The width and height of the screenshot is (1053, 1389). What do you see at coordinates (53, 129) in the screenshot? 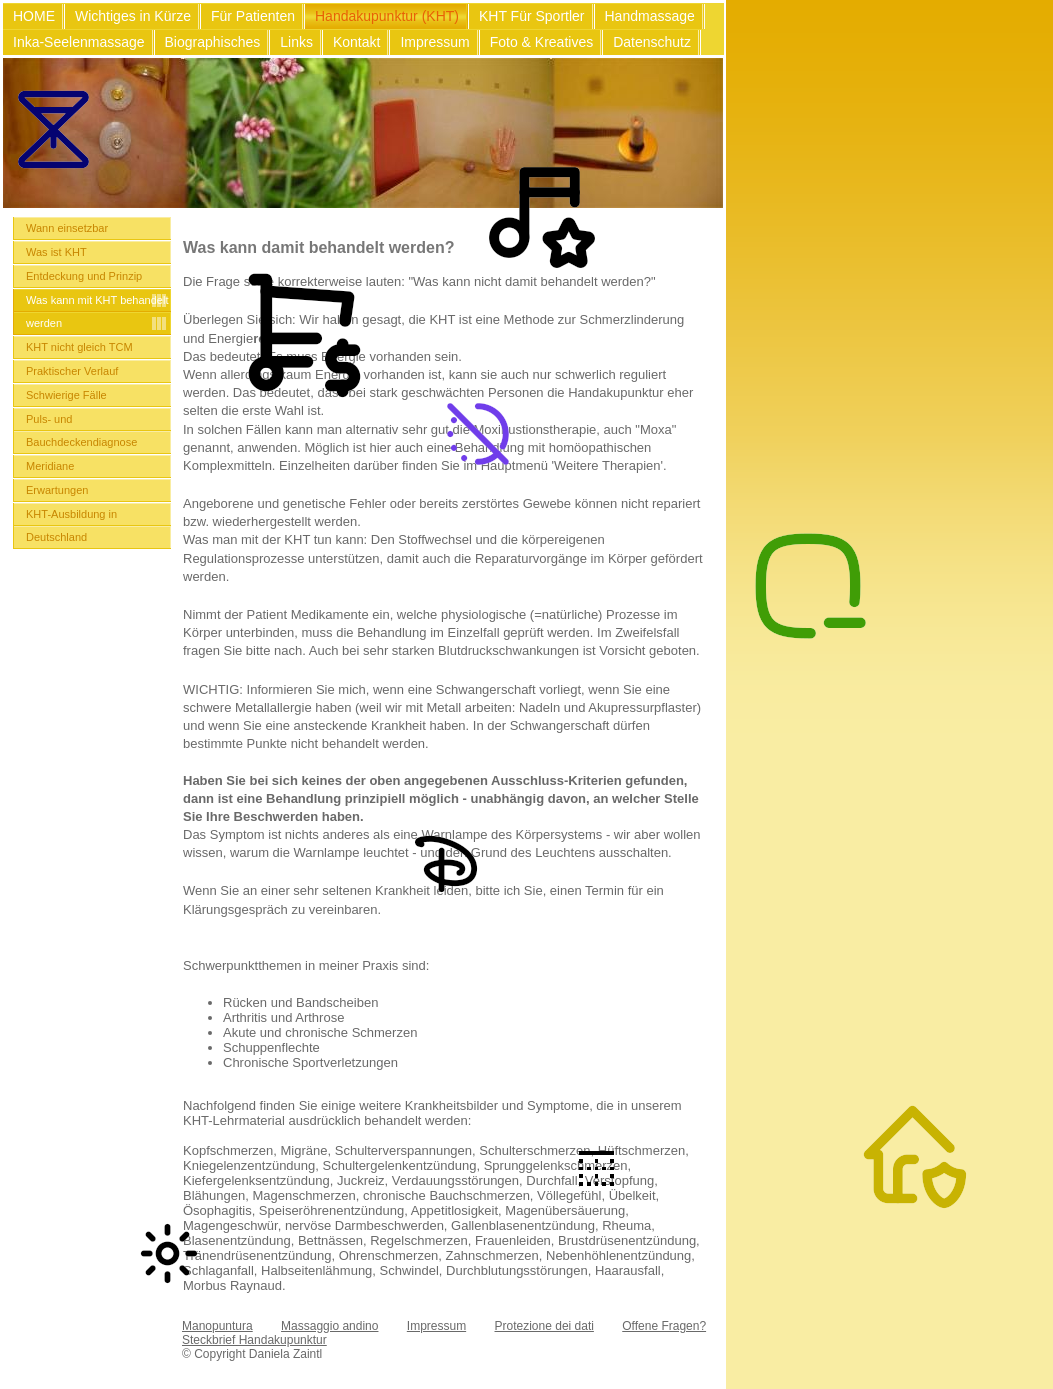
I see `indicates a task or process in progress` at bounding box center [53, 129].